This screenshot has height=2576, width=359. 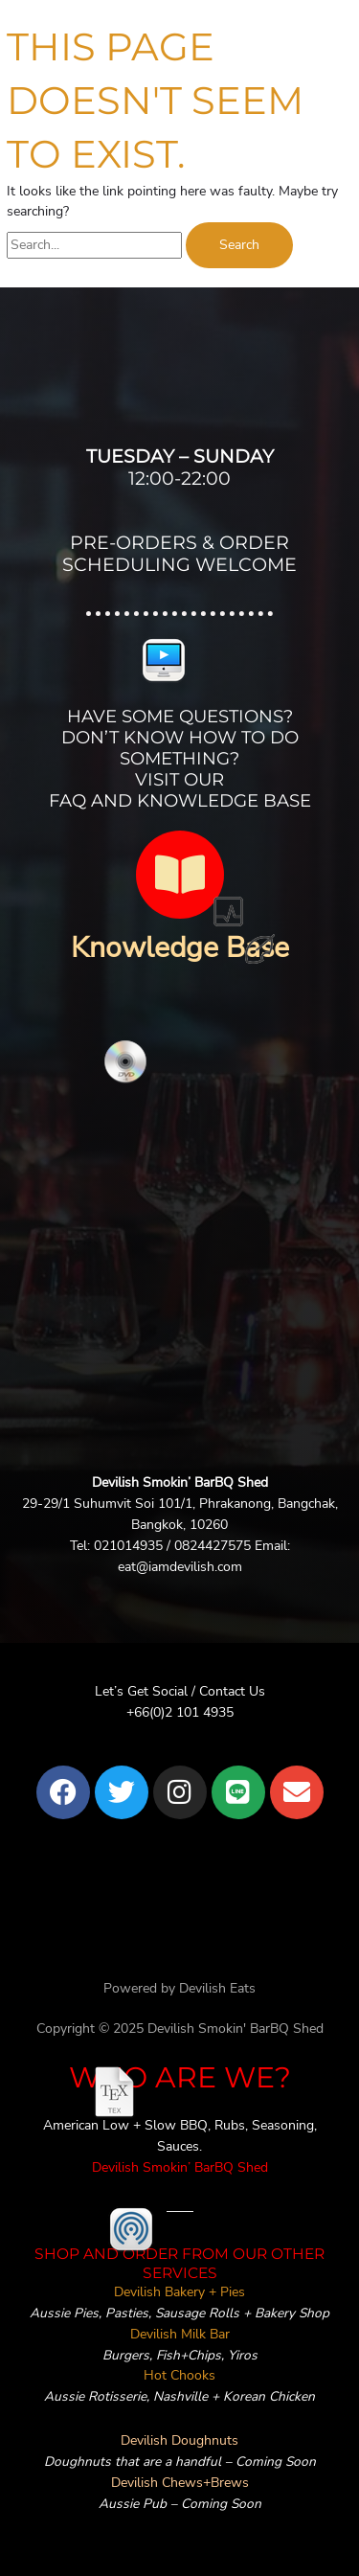 I want to click on open snapdrop for local file sharing, so click(x=131, y=2229).